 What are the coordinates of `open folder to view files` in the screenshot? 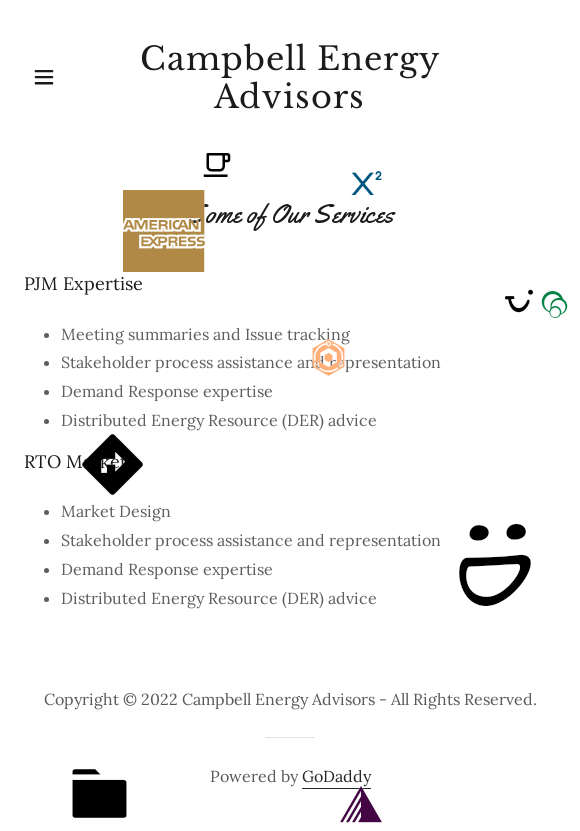 It's located at (99, 793).